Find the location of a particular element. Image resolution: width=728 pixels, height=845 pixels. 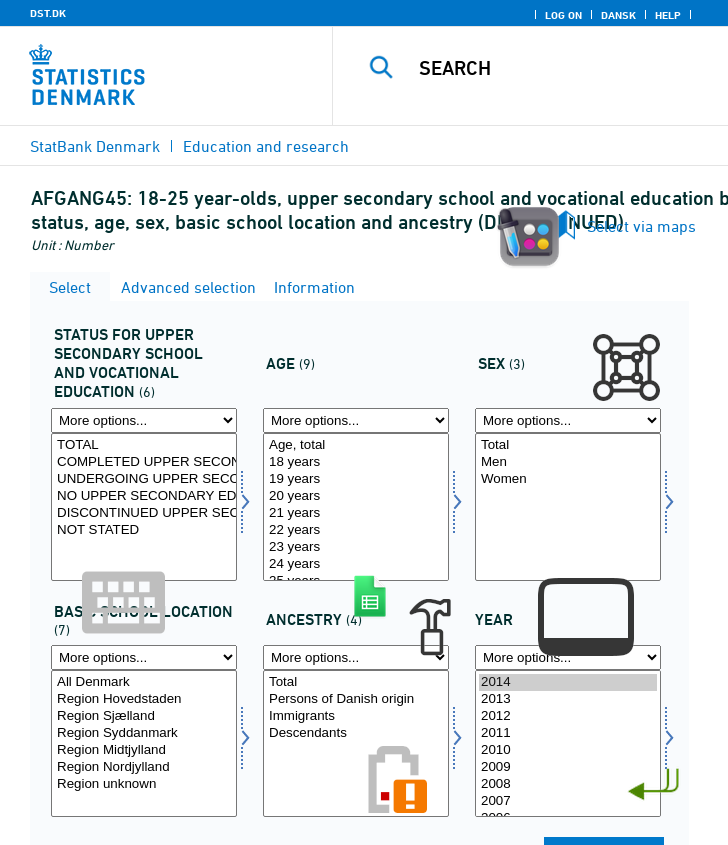

access developer tools is located at coordinates (432, 629).